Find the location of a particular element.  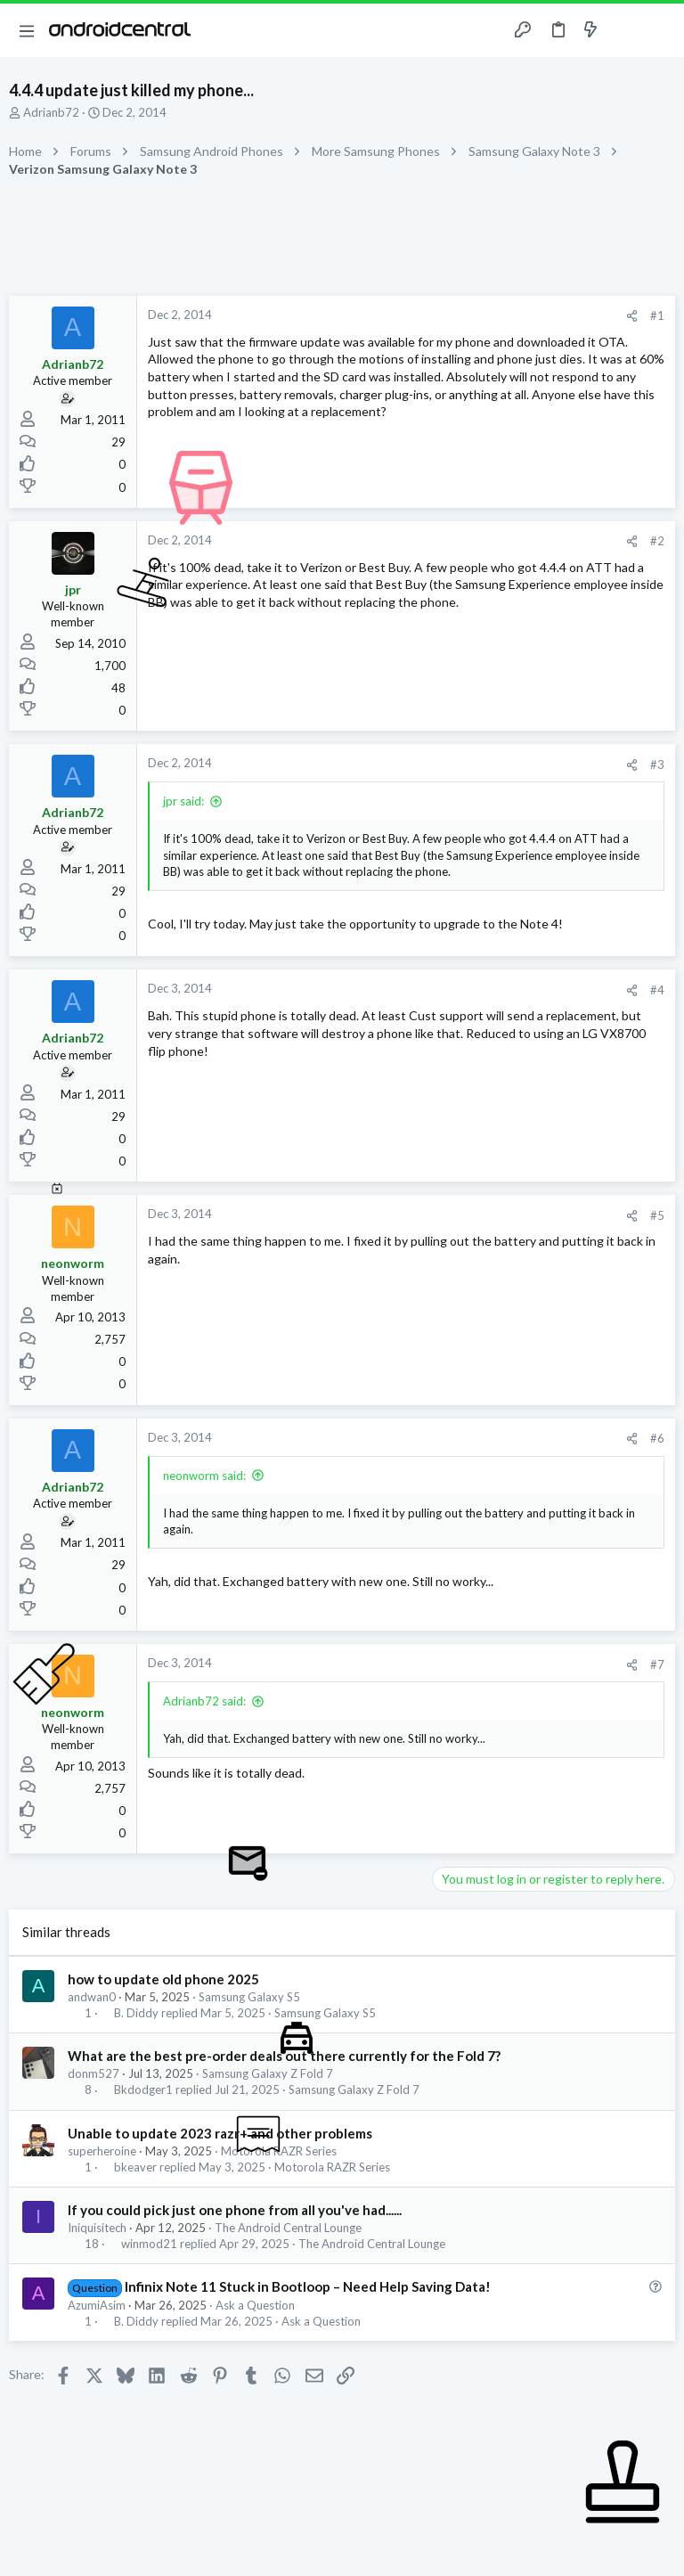

view regional train schedules is located at coordinates (200, 485).